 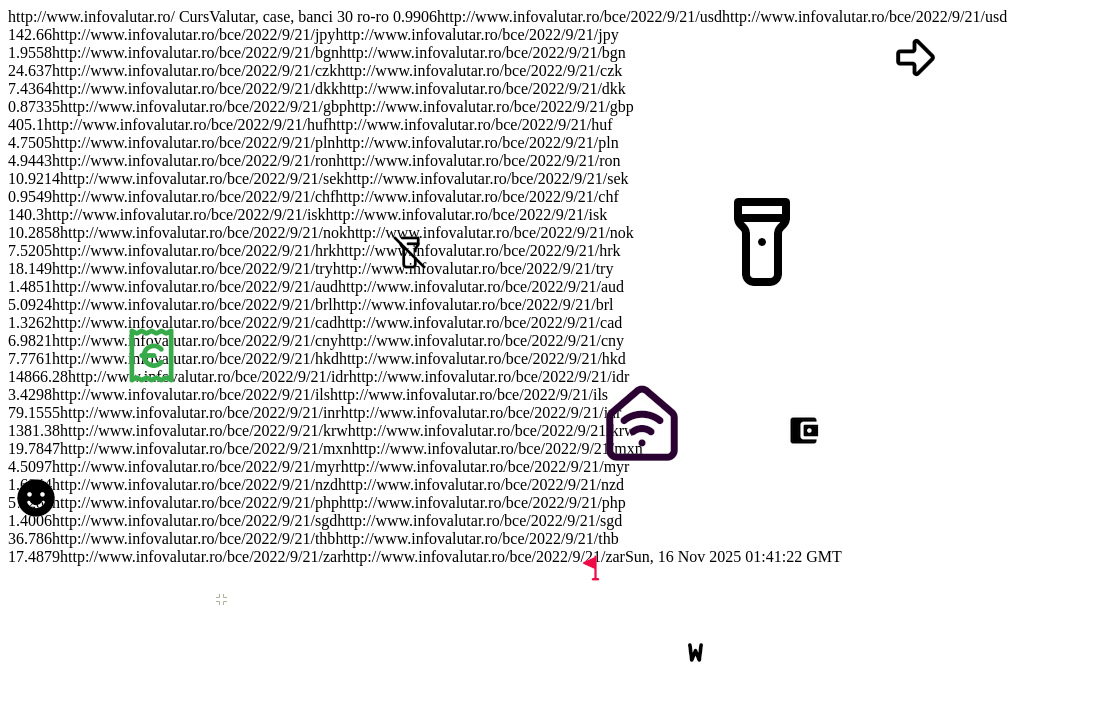 I want to click on flag or mark an important item, so click(x=593, y=568).